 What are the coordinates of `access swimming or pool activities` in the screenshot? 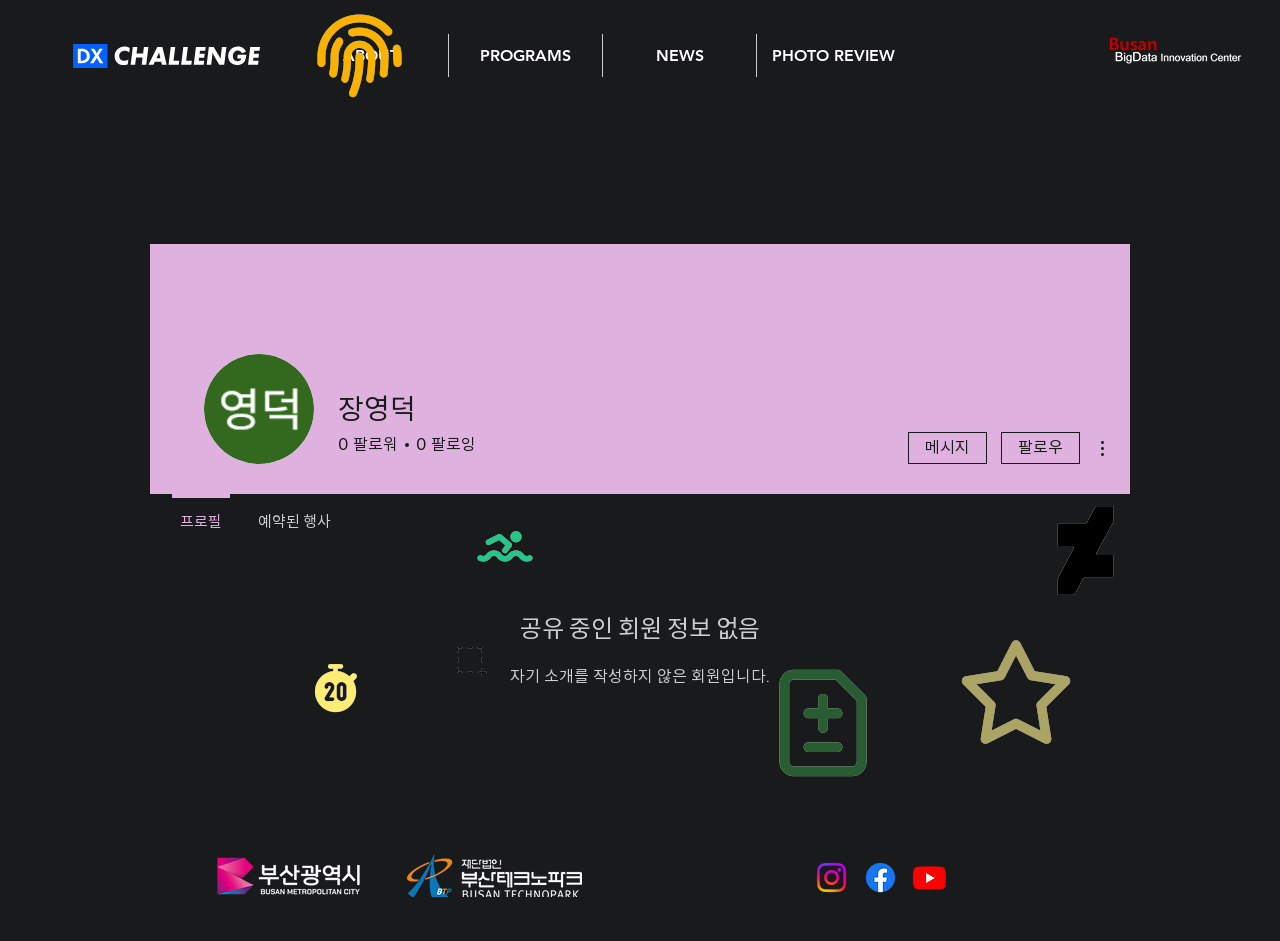 It's located at (505, 545).